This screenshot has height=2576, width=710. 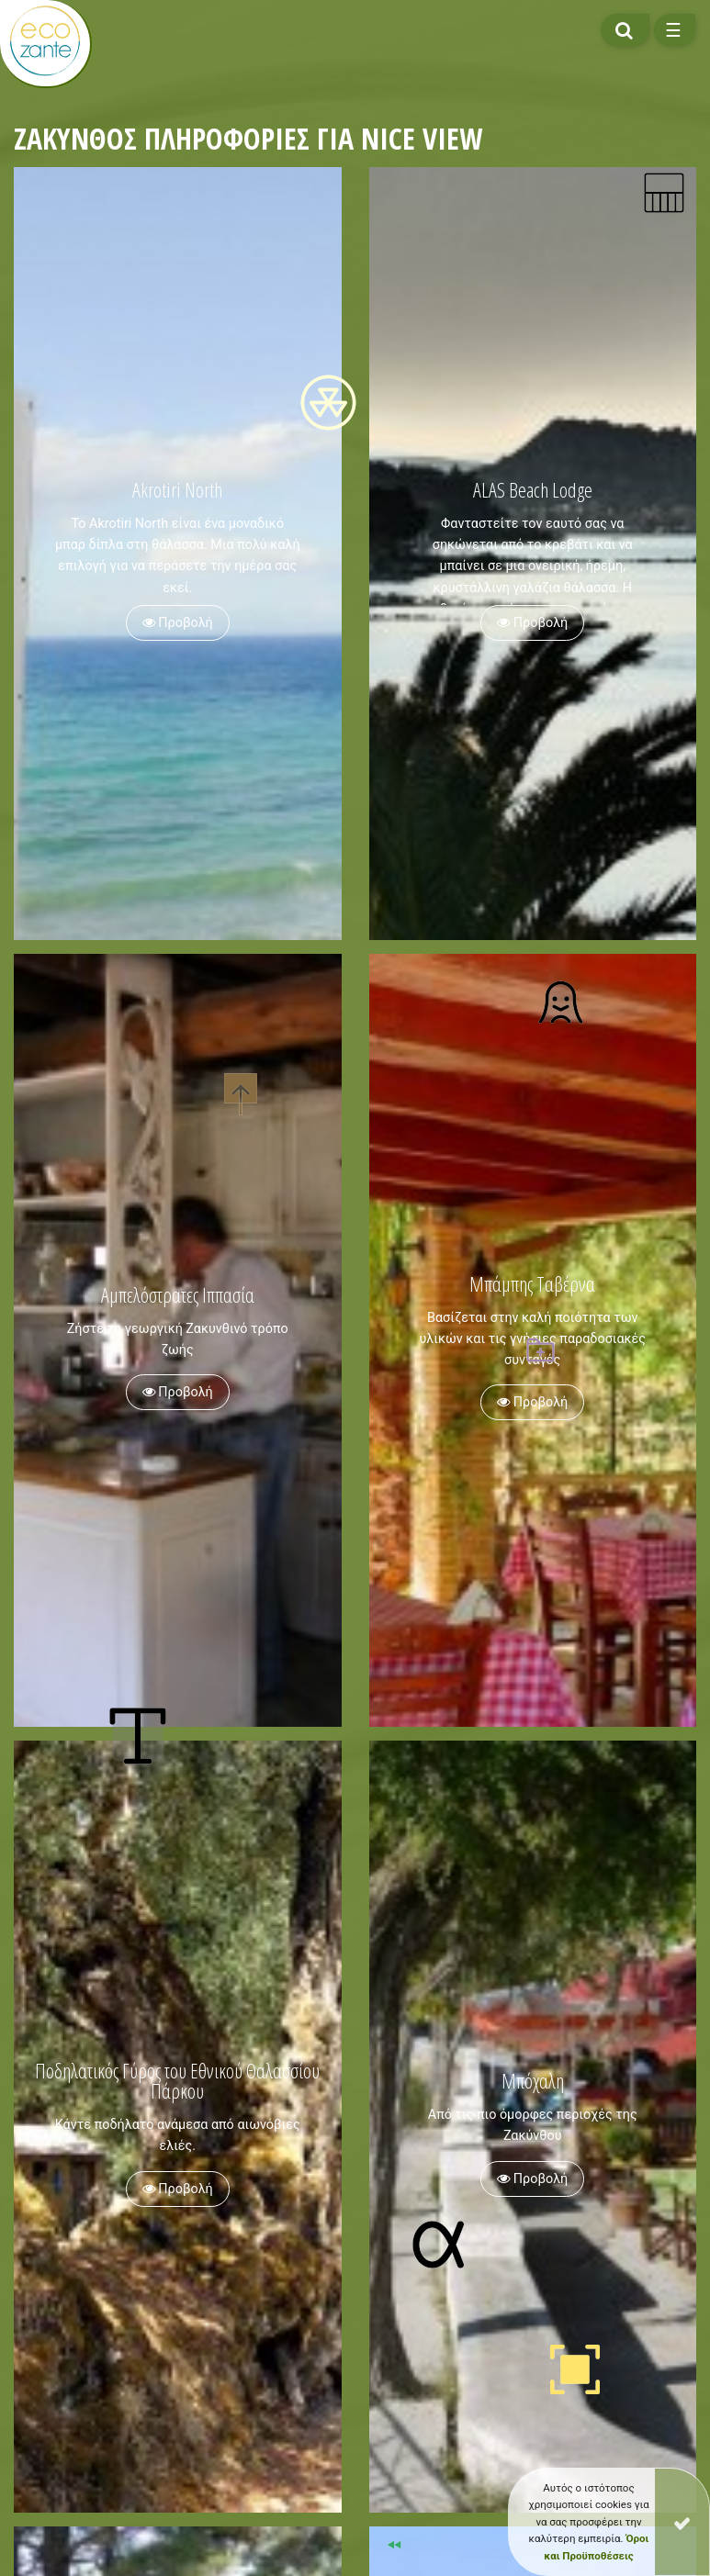 I want to click on scan a QR code or barcode, so click(x=575, y=2369).